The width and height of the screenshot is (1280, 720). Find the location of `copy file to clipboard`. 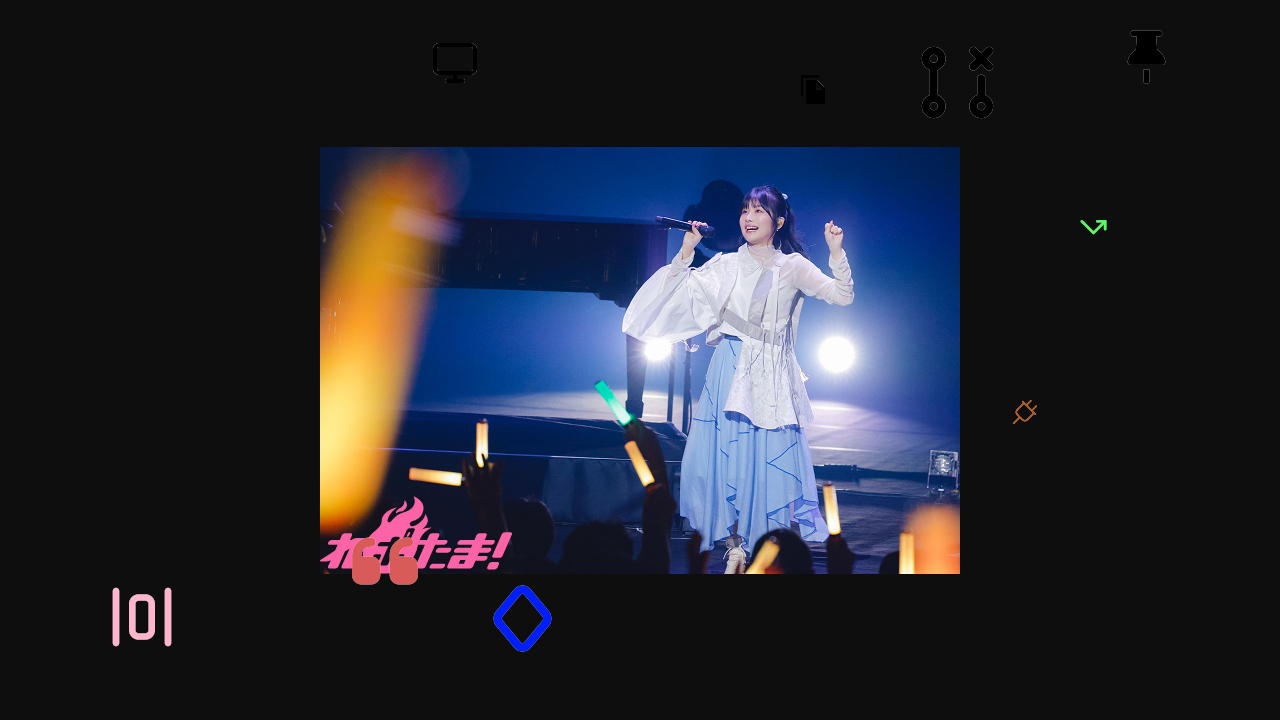

copy file to clipboard is located at coordinates (813, 89).